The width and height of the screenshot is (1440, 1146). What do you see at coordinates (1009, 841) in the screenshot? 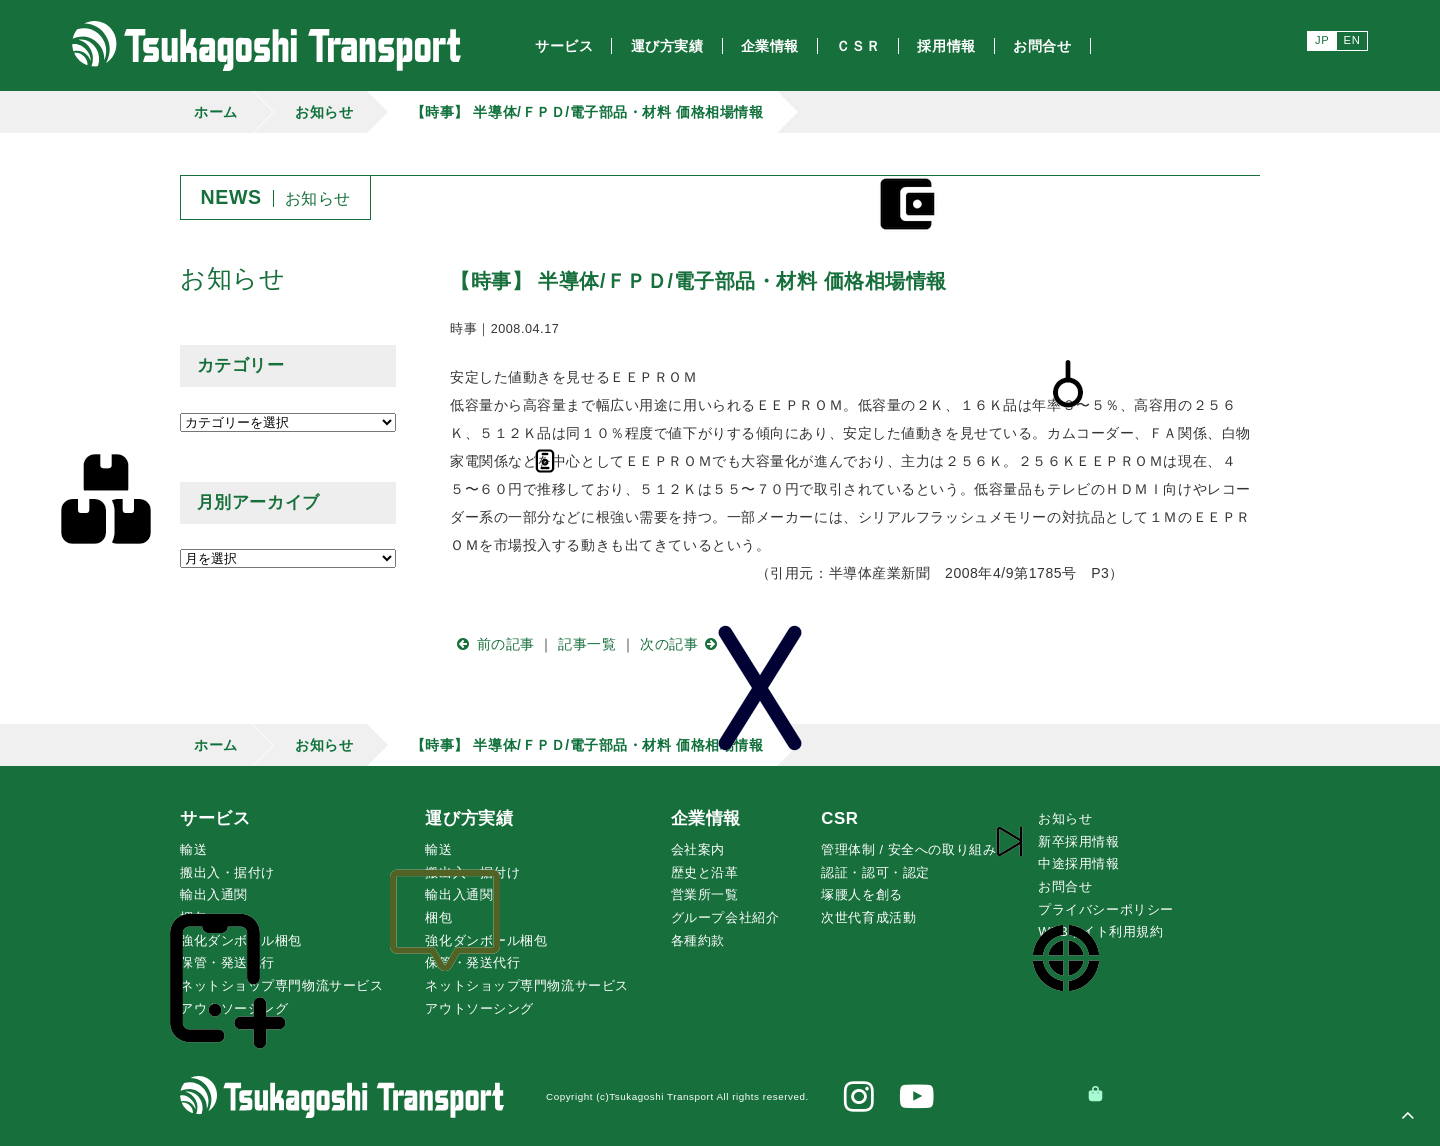
I see `skip to the next track` at bounding box center [1009, 841].